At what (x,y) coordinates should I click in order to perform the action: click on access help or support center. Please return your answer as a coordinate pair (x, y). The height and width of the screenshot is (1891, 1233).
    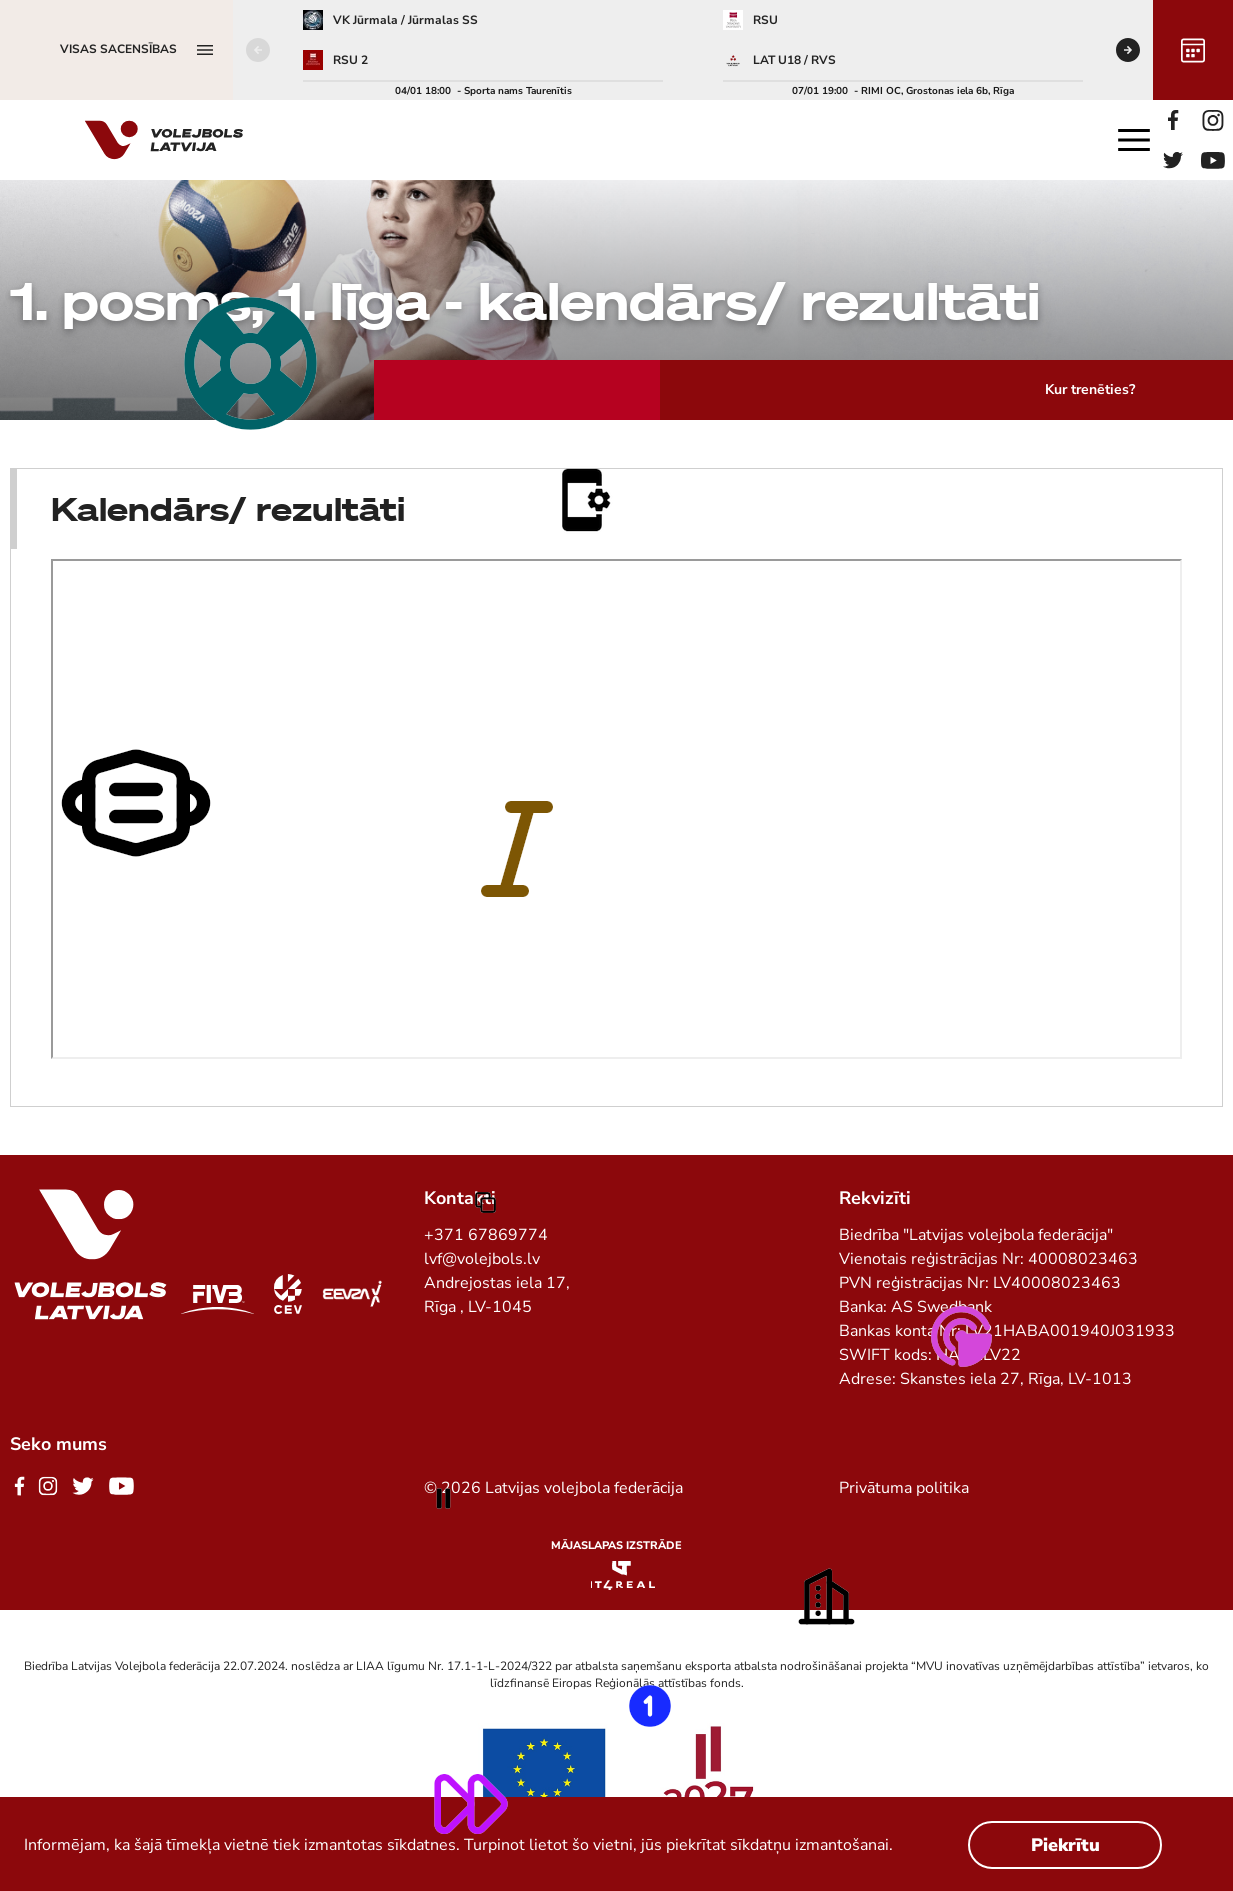
    Looking at the image, I should click on (250, 363).